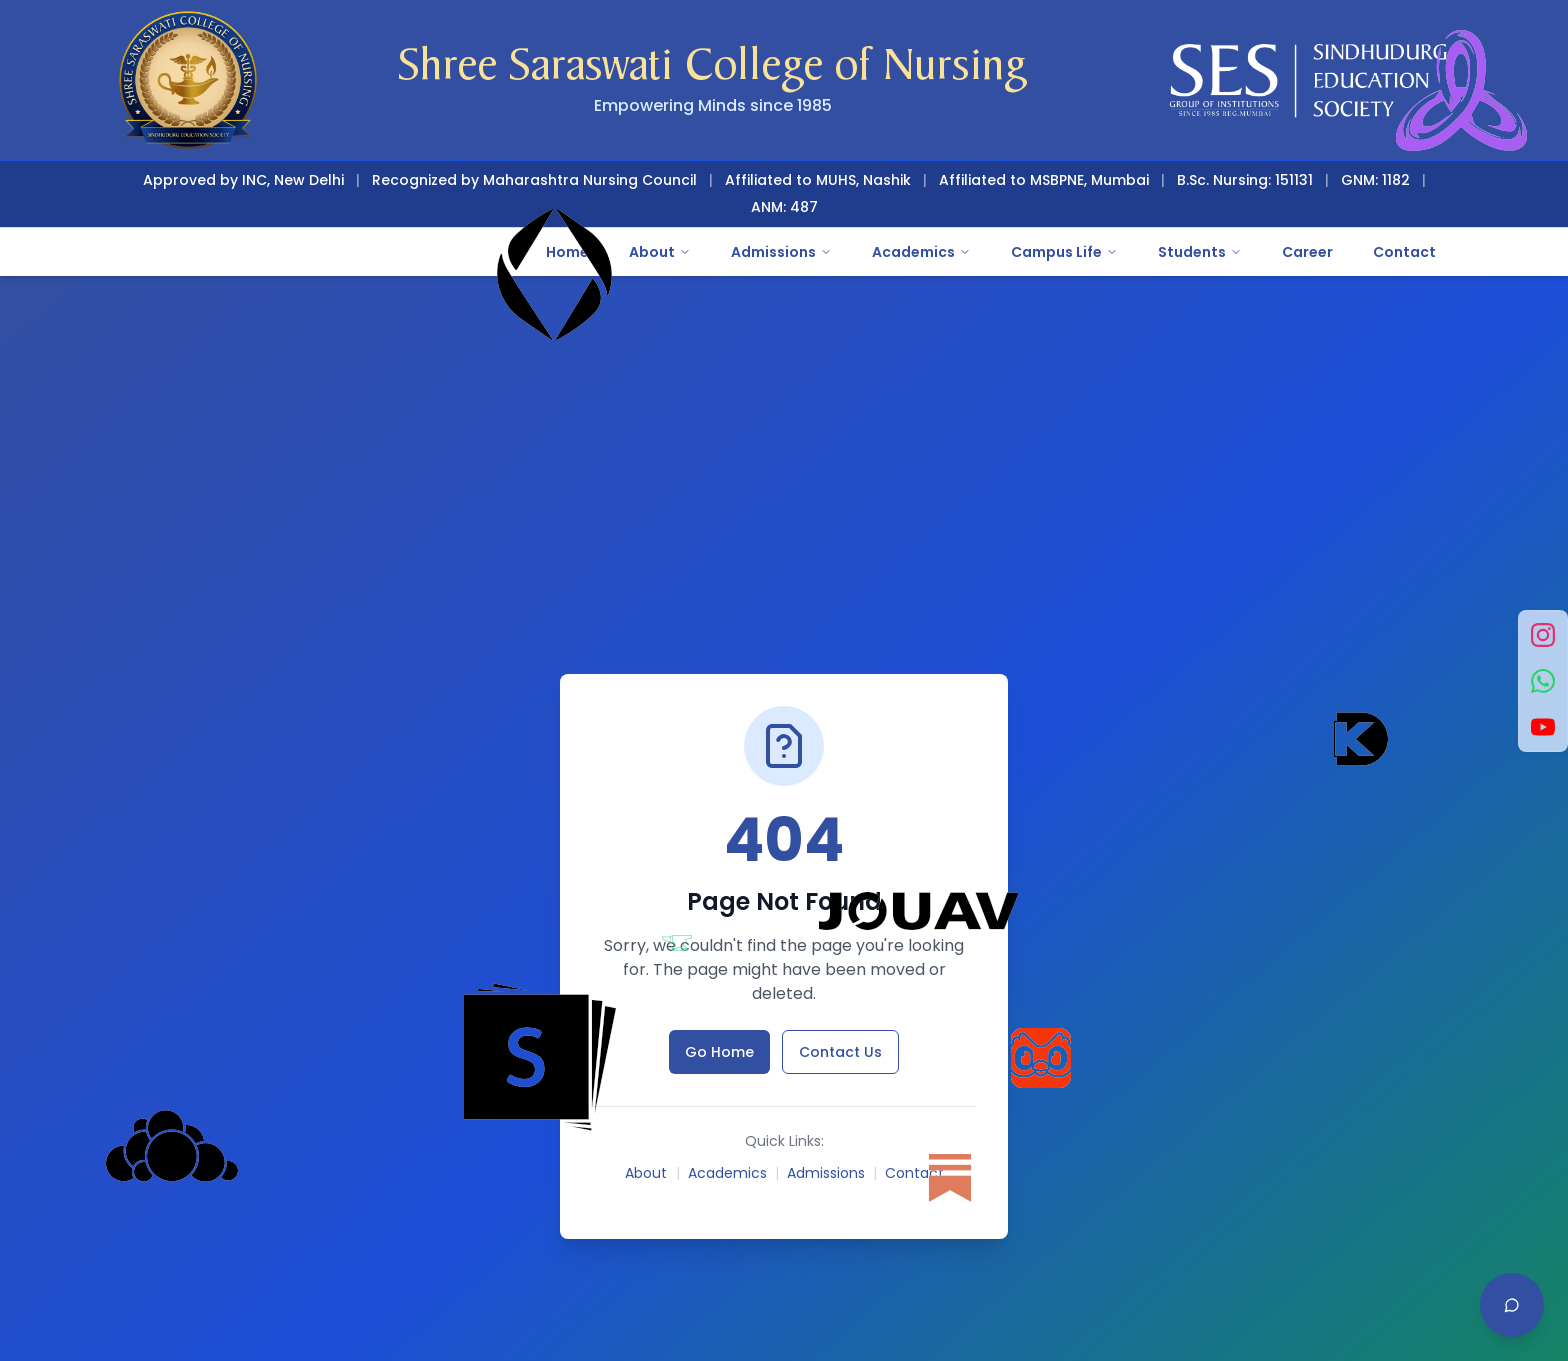  What do you see at coordinates (554, 274) in the screenshot?
I see `ethereum name service (ENS) logo` at bounding box center [554, 274].